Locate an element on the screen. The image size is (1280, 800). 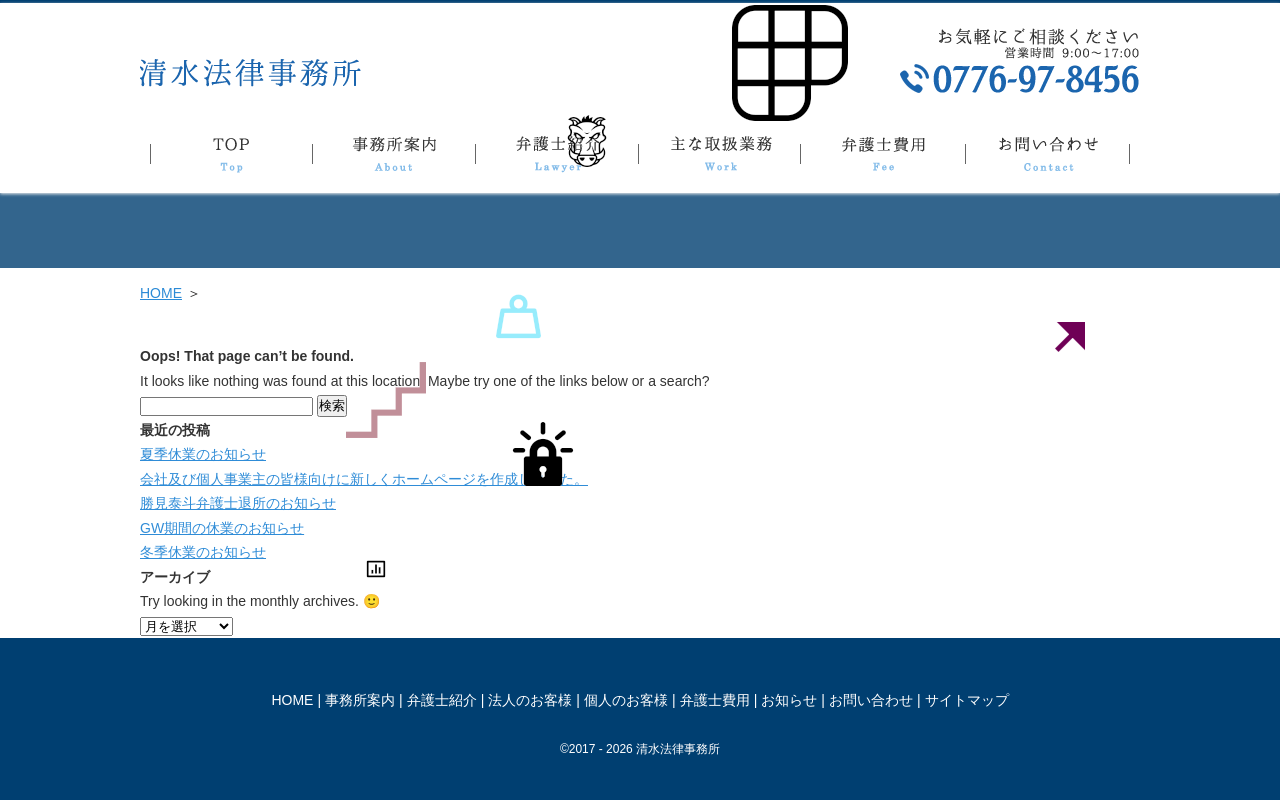
open Polywork profile is located at coordinates (790, 63).